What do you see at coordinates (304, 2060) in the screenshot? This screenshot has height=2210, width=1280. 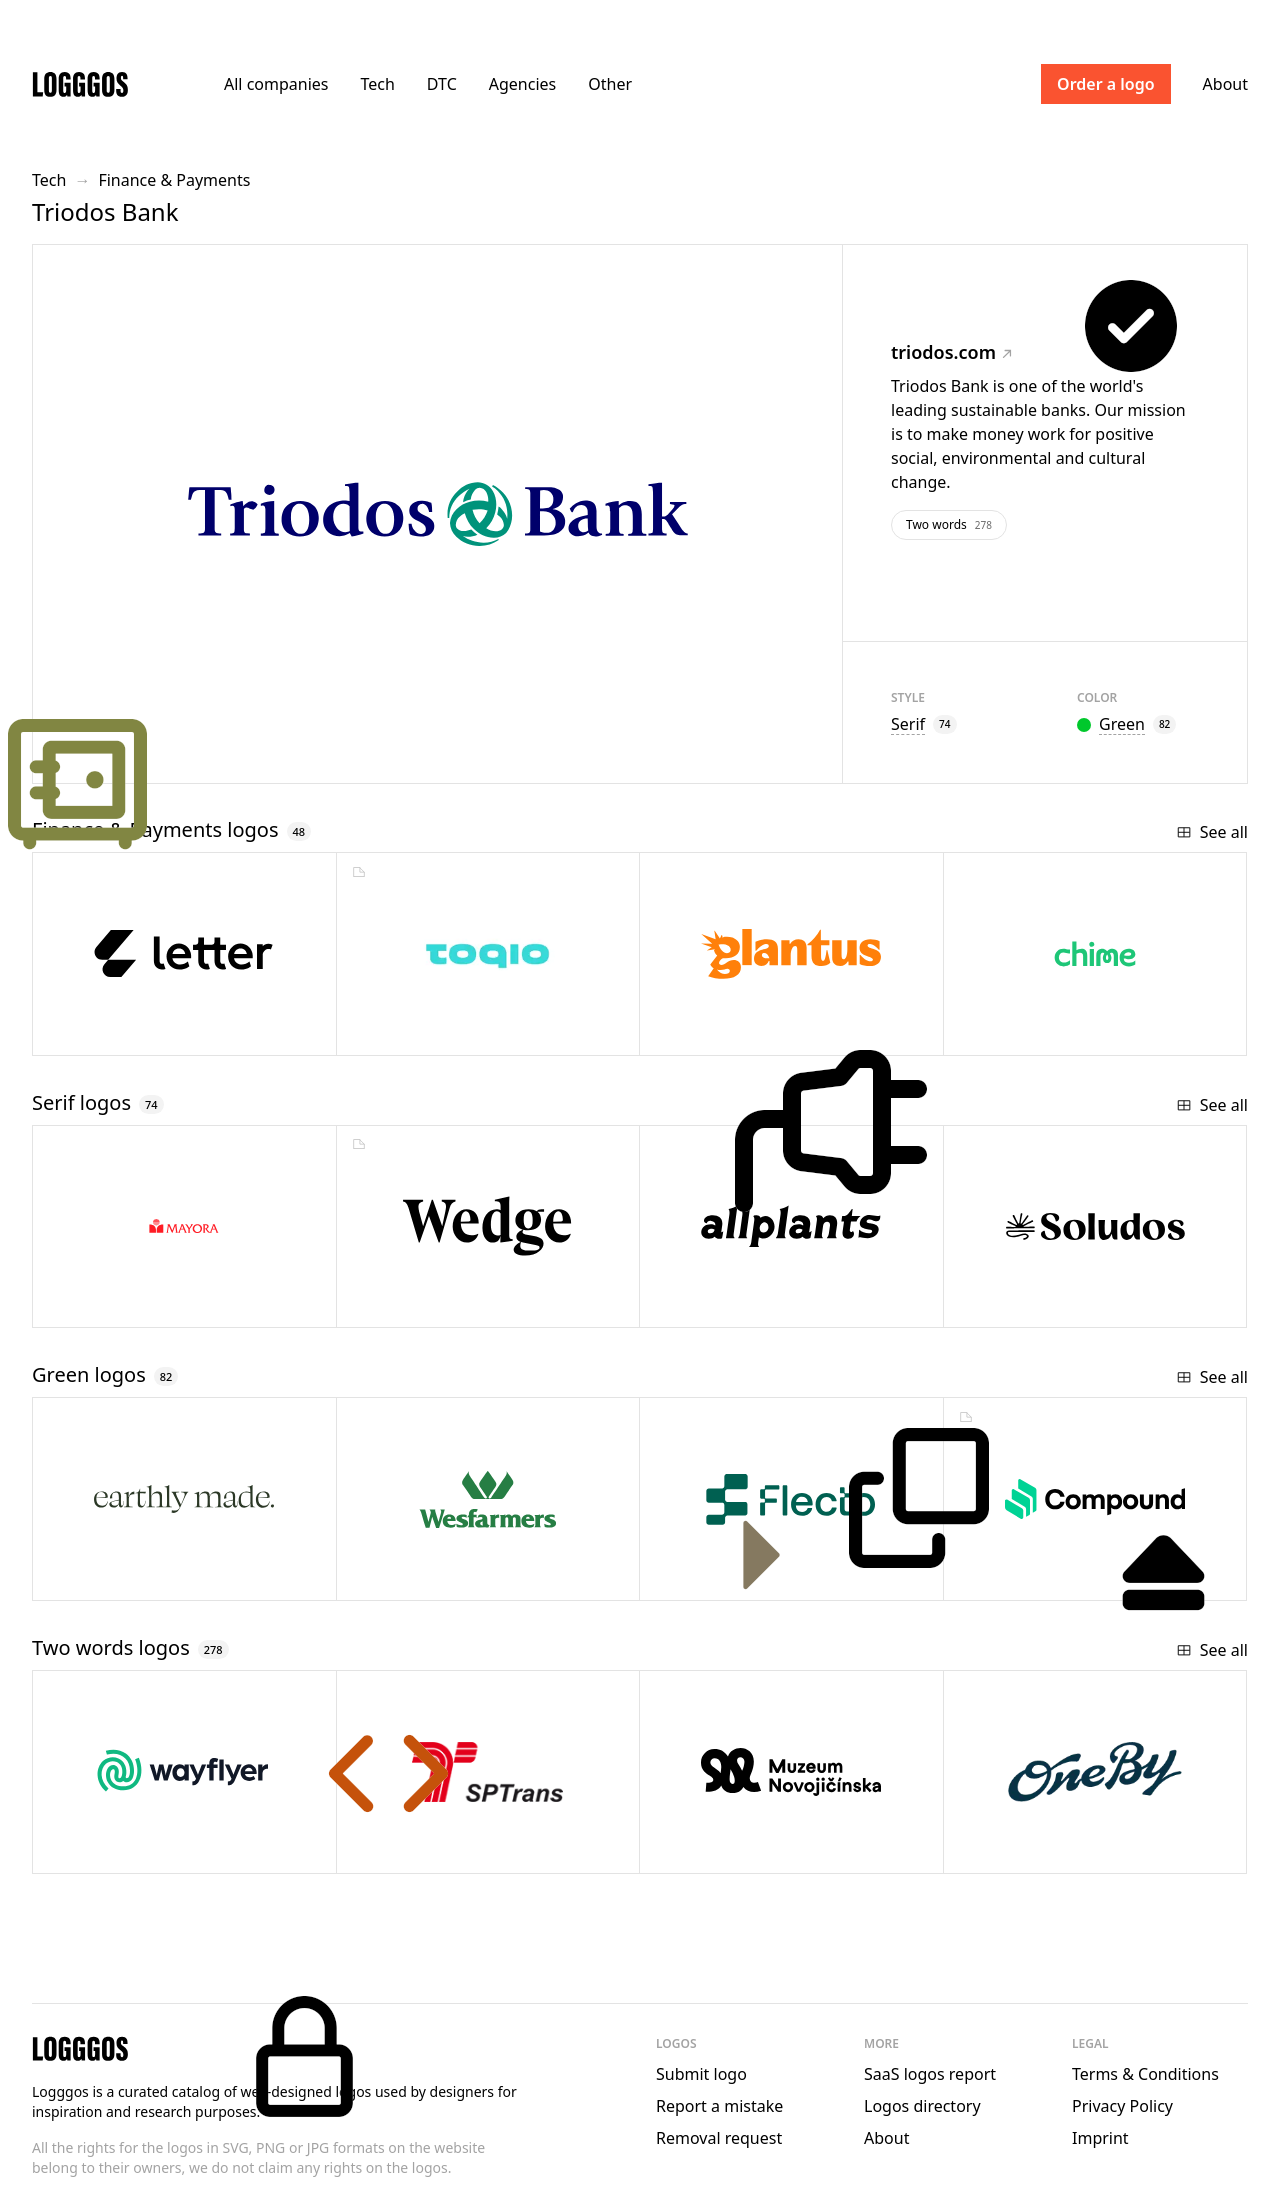 I see `indicates a locked or secure item` at bounding box center [304, 2060].